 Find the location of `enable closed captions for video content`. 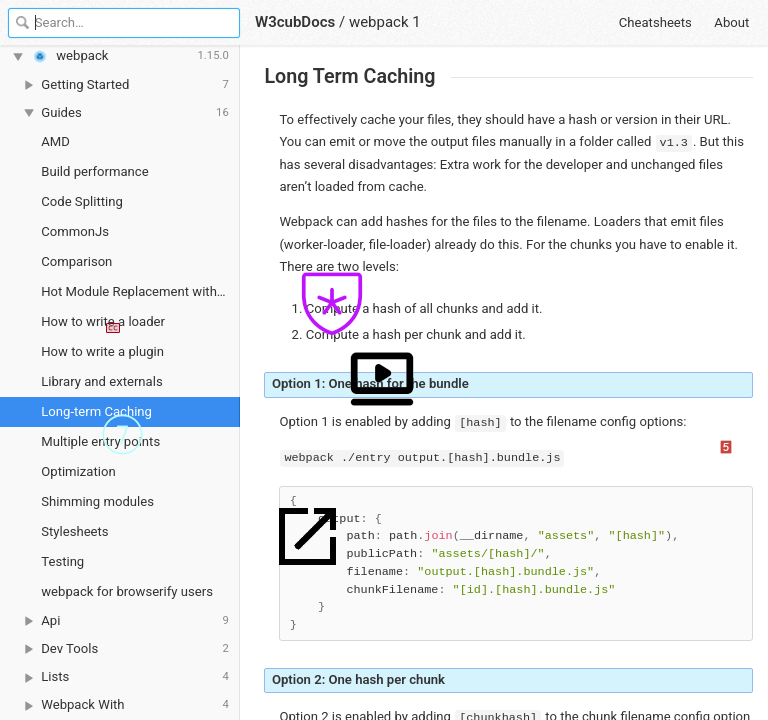

enable closed captions for video content is located at coordinates (113, 328).